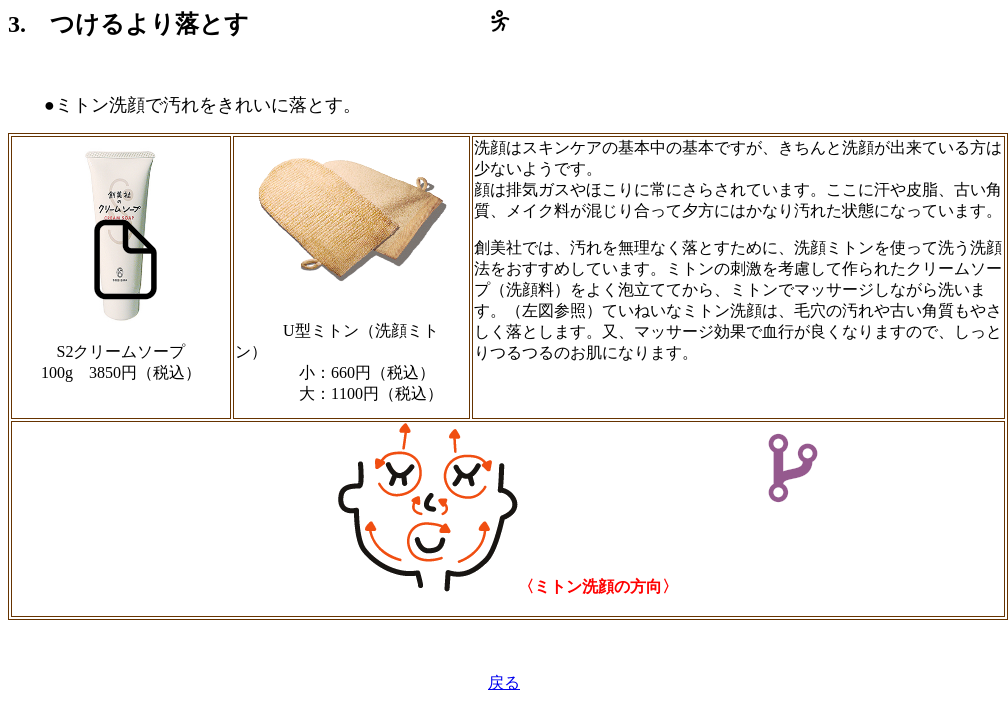 The height and width of the screenshot is (720, 1008). What do you see at coordinates (793, 468) in the screenshot?
I see `create a new git branch` at bounding box center [793, 468].